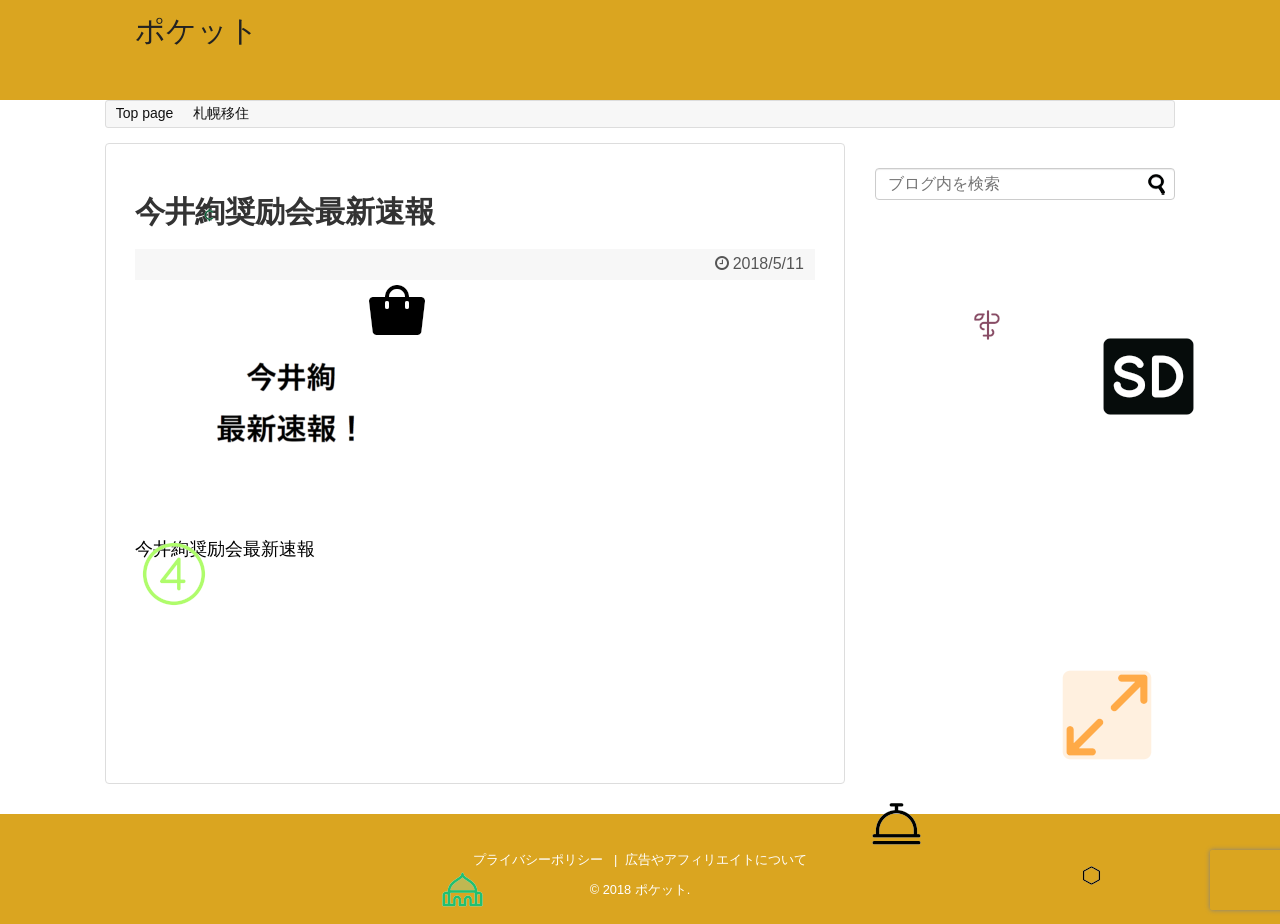 The width and height of the screenshot is (1280, 924). I want to click on access health or medical services, so click(988, 325).